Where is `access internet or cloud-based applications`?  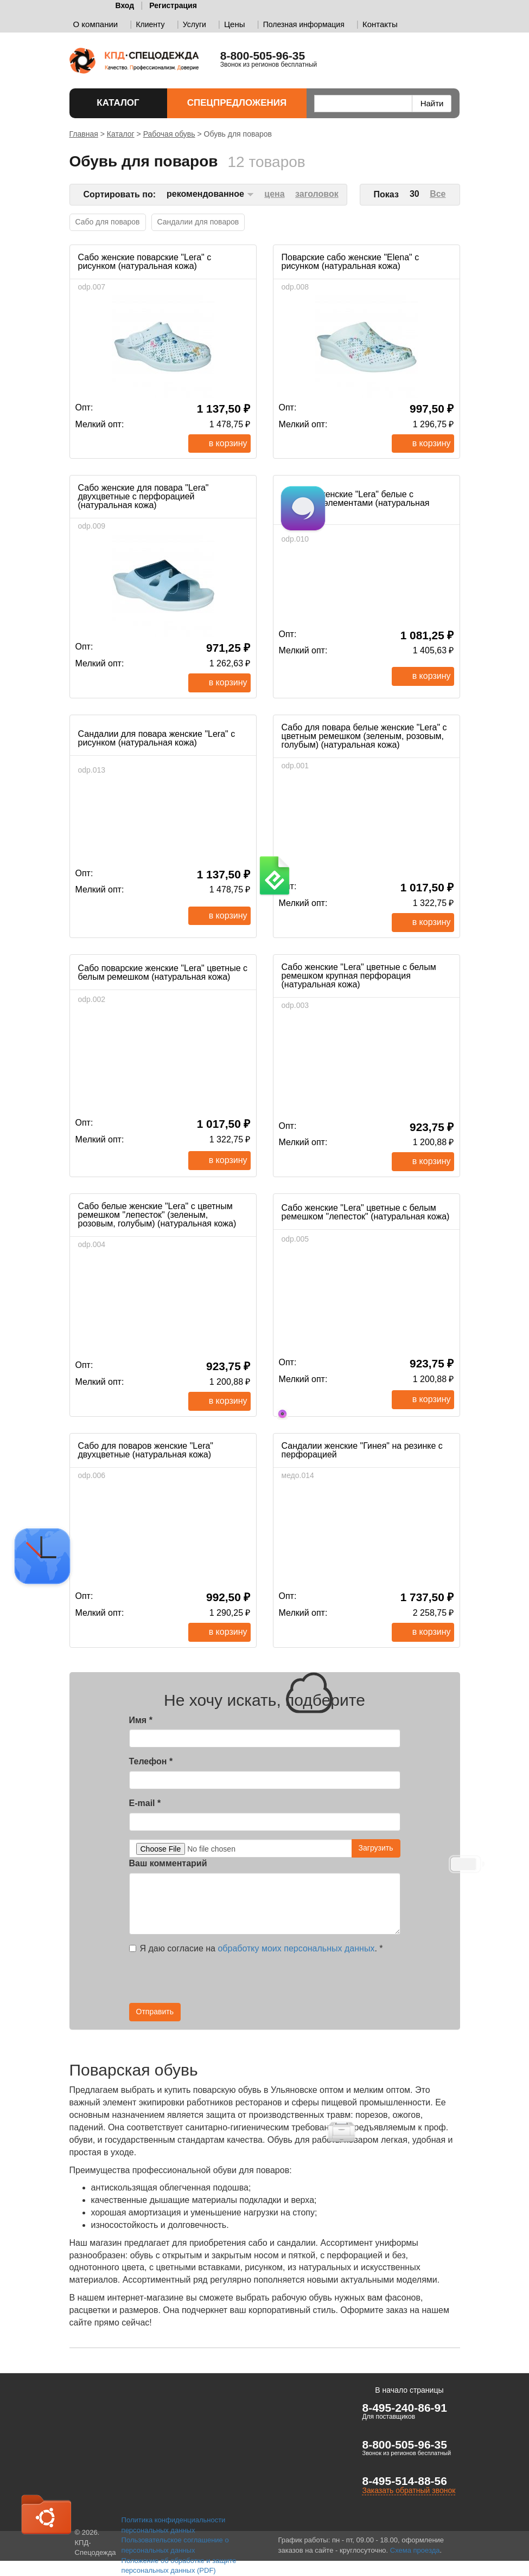
access internet or cloud-based applications is located at coordinates (309, 1693).